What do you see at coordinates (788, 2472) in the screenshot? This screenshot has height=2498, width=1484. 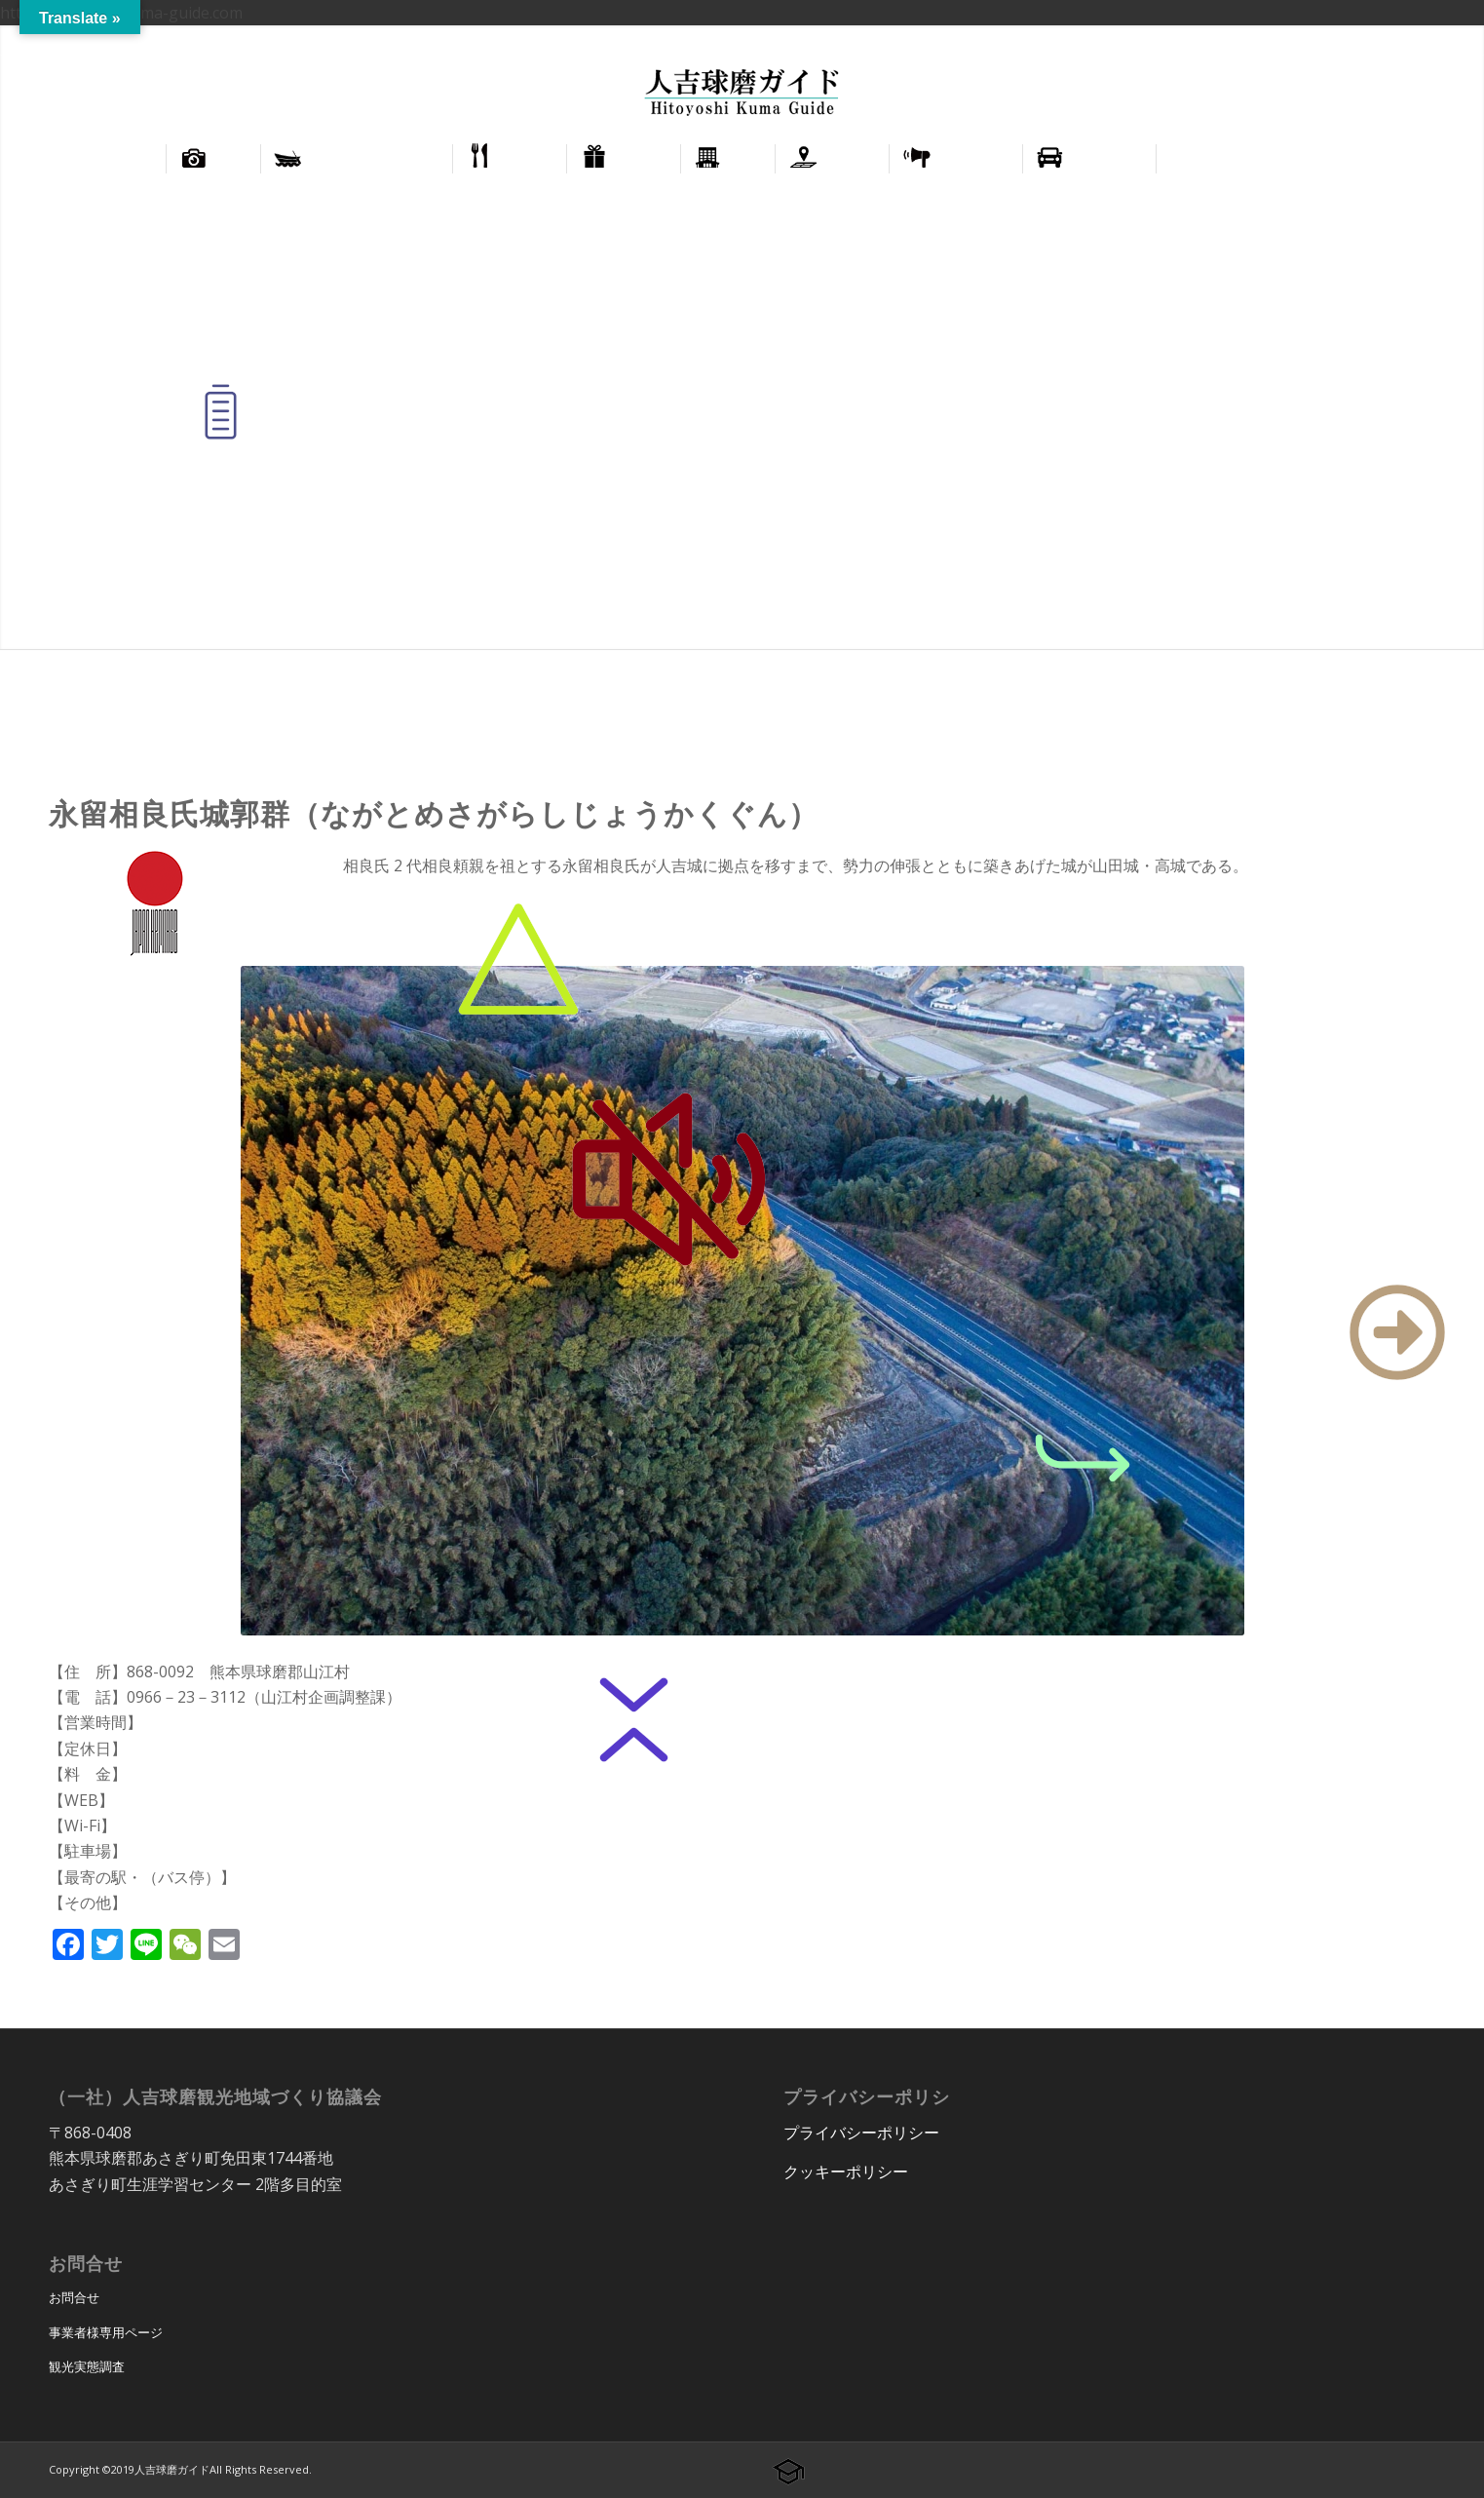 I see `access education or school-related features` at bounding box center [788, 2472].